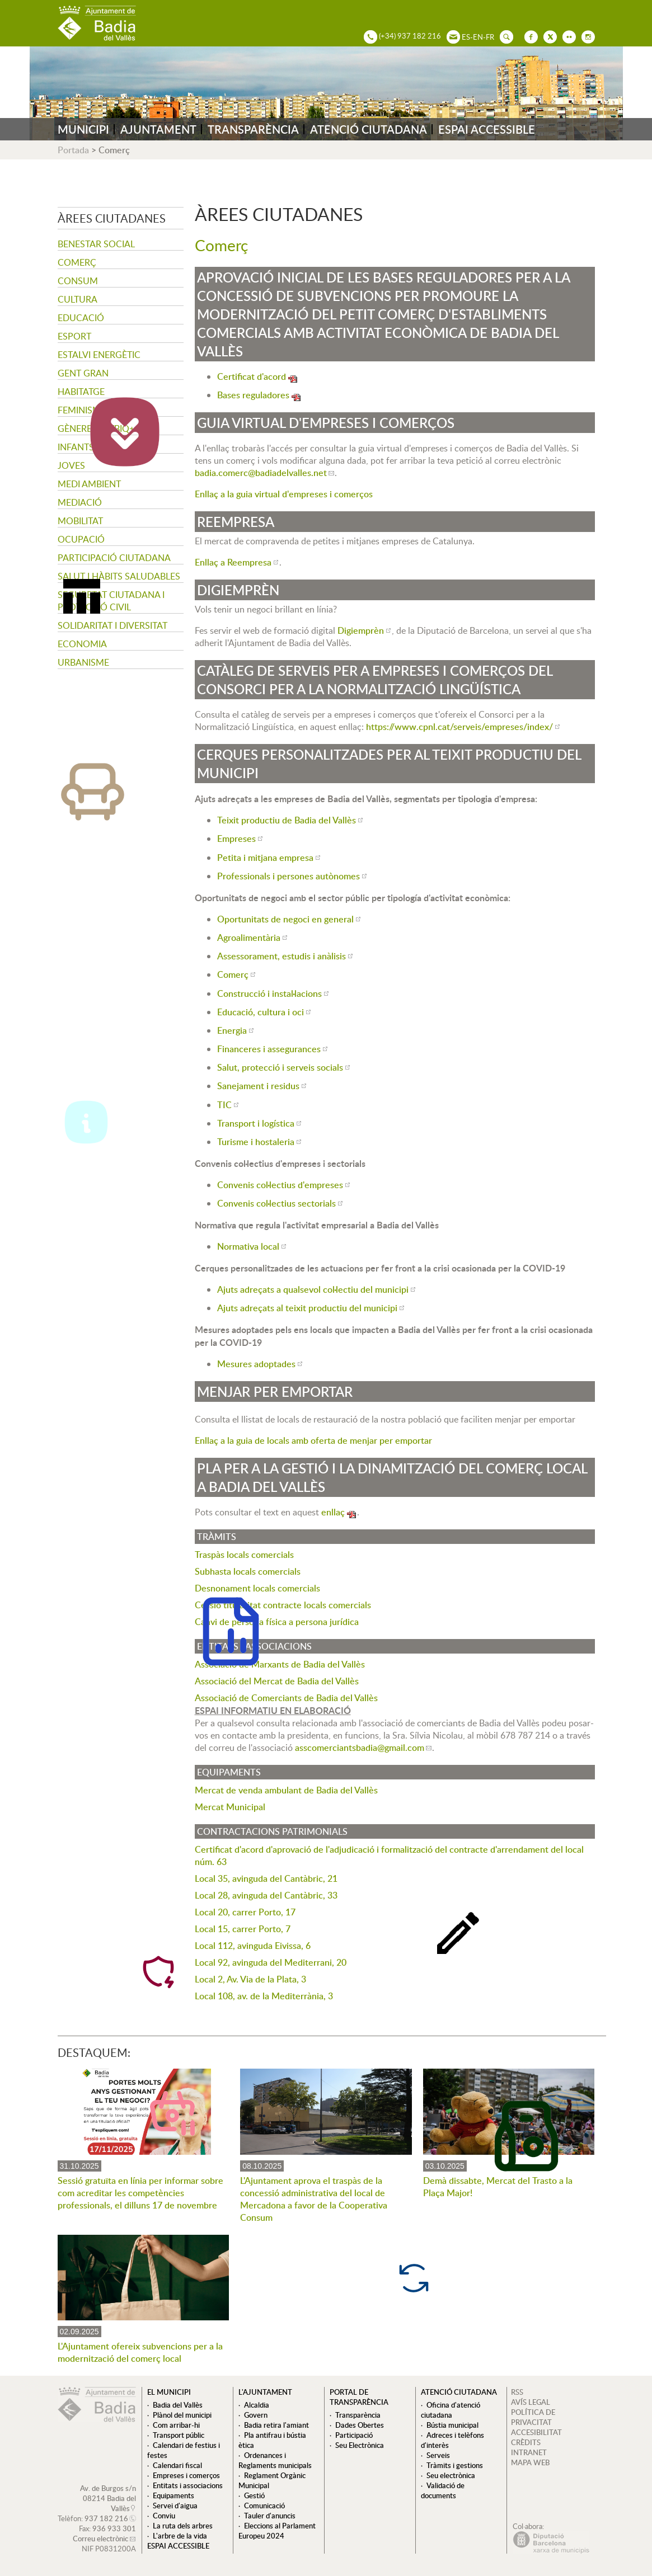 The width and height of the screenshot is (652, 2576). I want to click on view your shopping bag, so click(526, 2136).